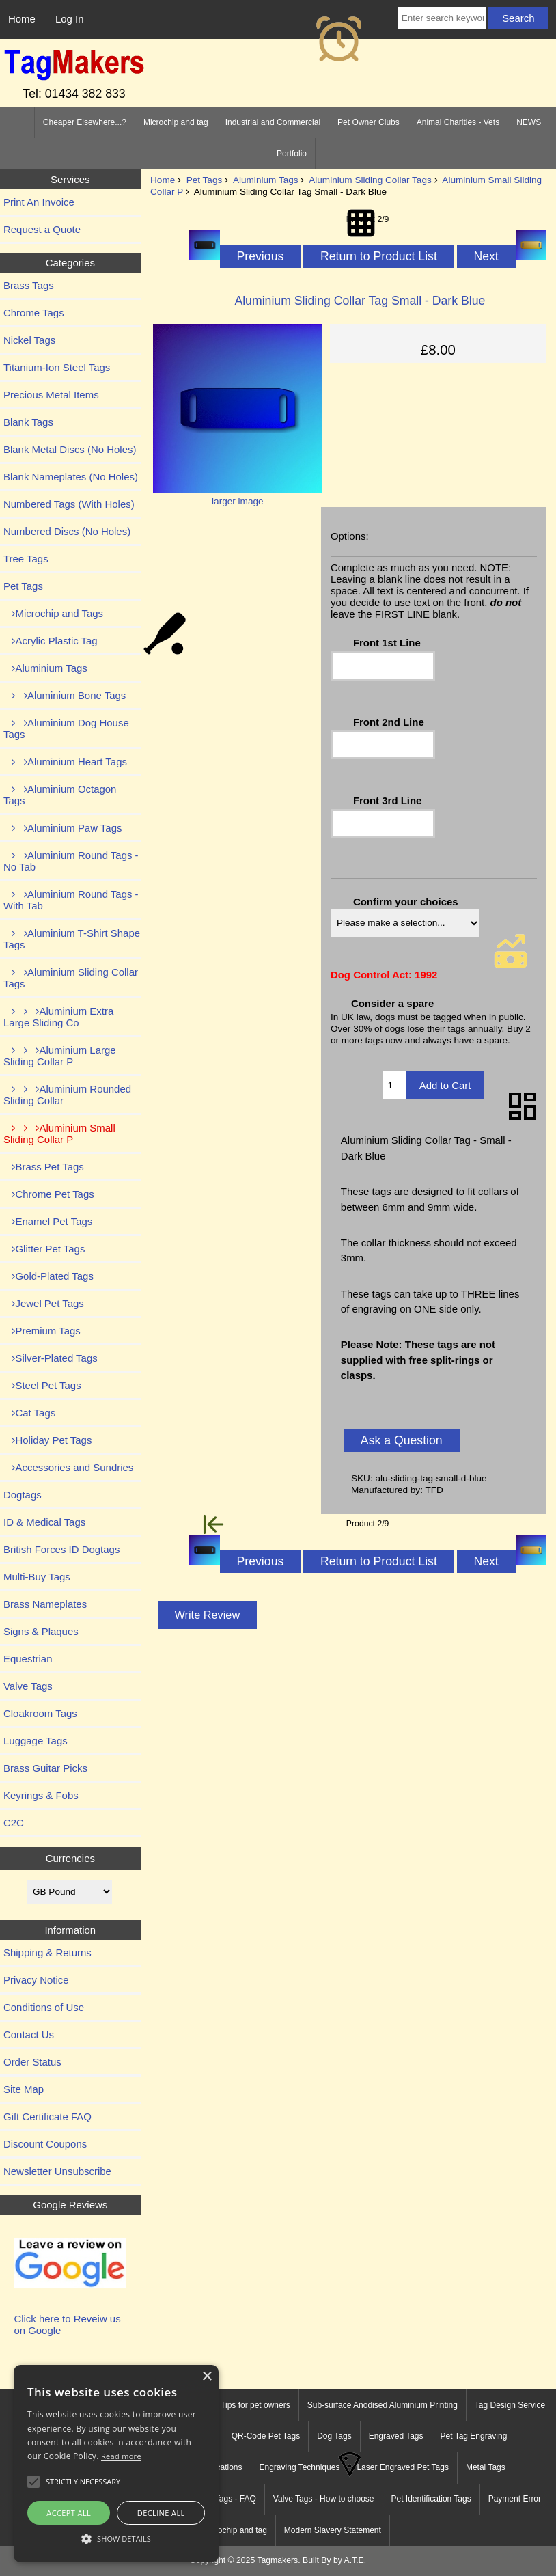 The height and width of the screenshot is (2576, 556). I want to click on access baseball or sports content, so click(165, 633).